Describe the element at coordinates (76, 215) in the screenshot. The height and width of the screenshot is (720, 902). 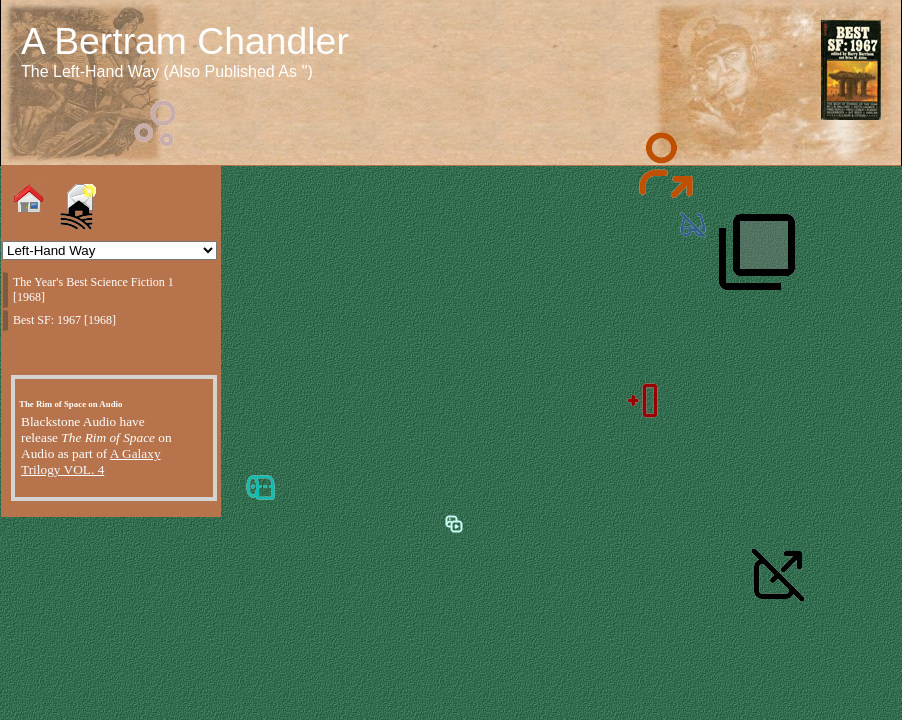
I see `access farm or agricultural features` at that location.